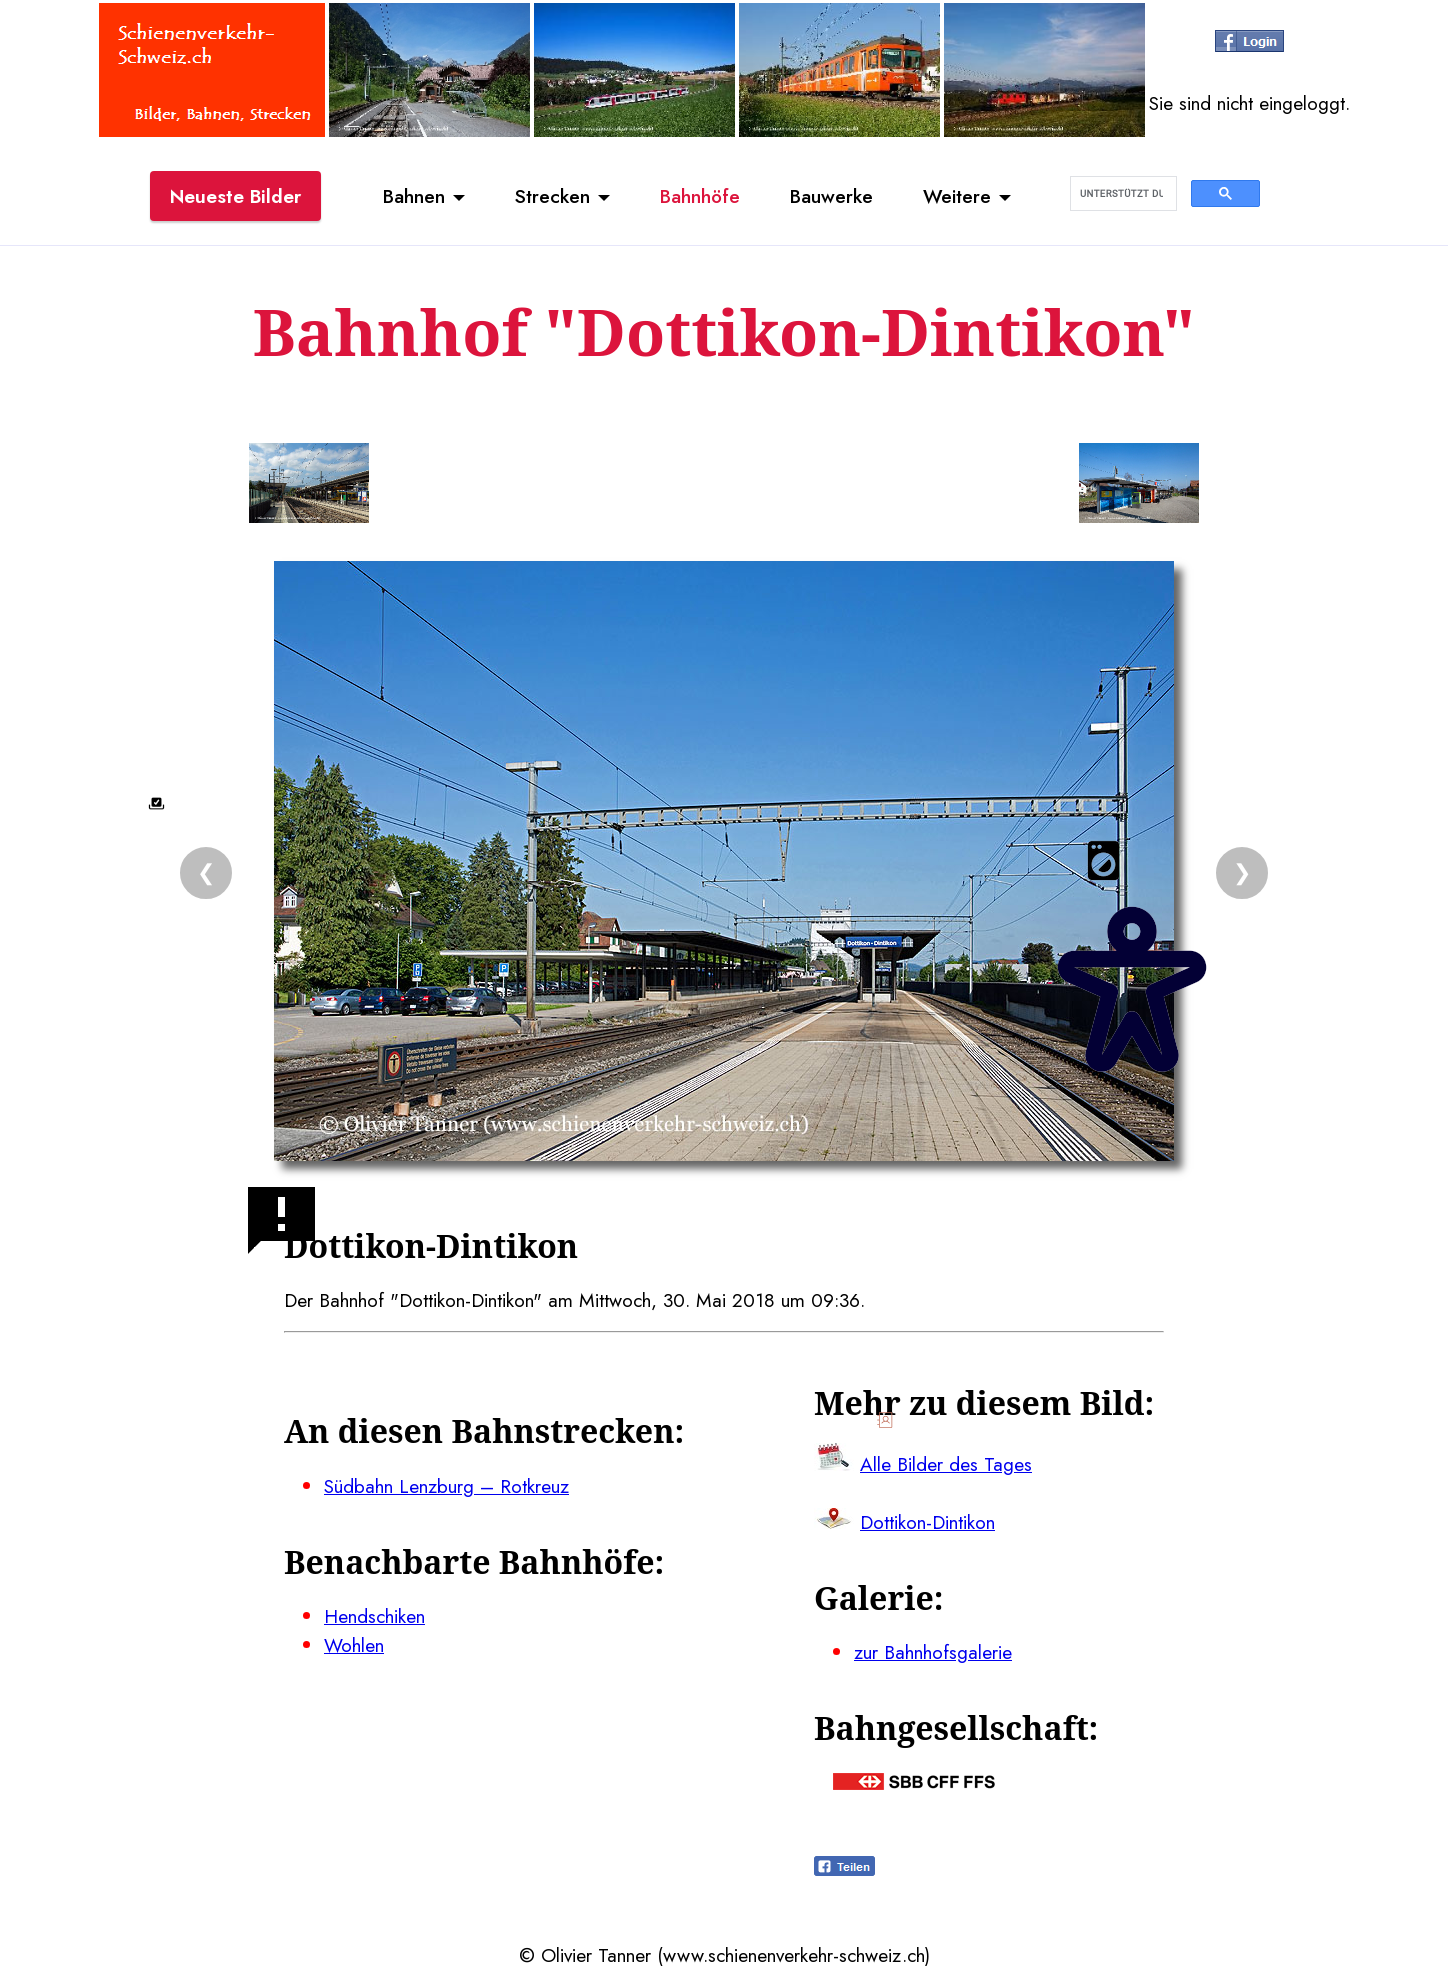 This screenshot has height=1970, width=1448. What do you see at coordinates (1132, 992) in the screenshot?
I see `accessibility settings or features` at bounding box center [1132, 992].